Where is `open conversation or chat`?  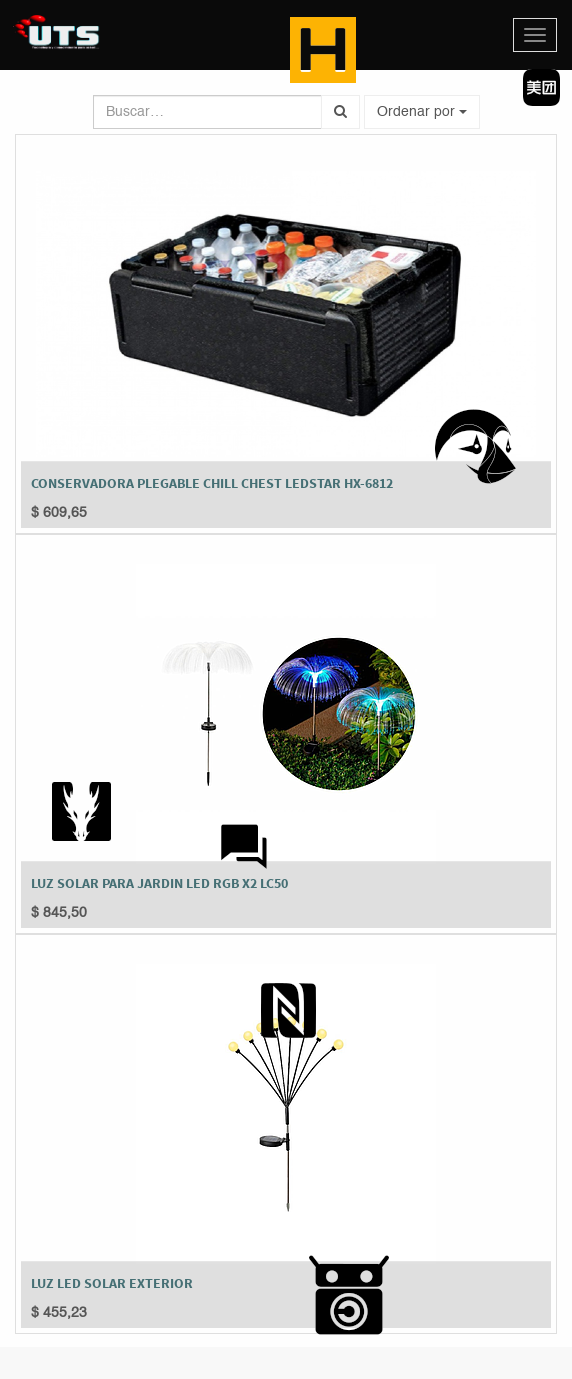
open conversation or chat is located at coordinates (245, 844).